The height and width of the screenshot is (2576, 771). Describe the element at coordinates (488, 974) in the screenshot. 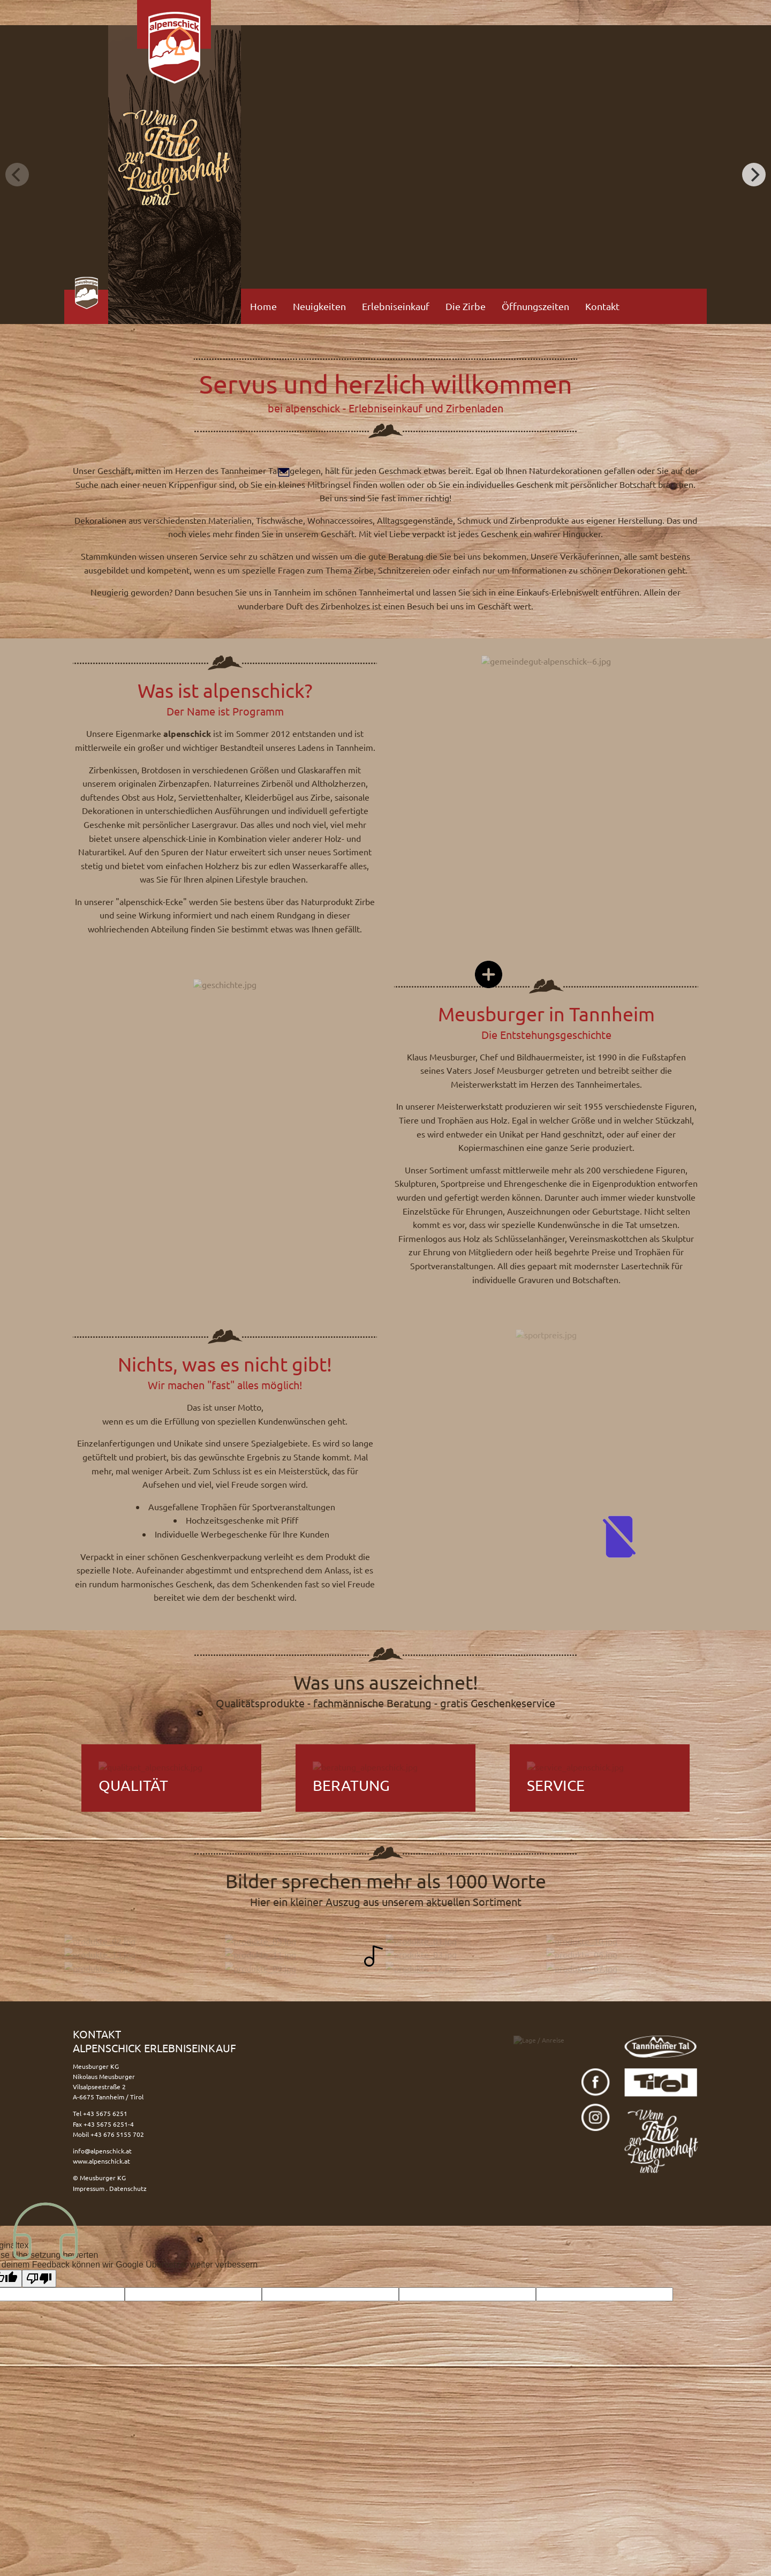

I see `add a new item` at that location.